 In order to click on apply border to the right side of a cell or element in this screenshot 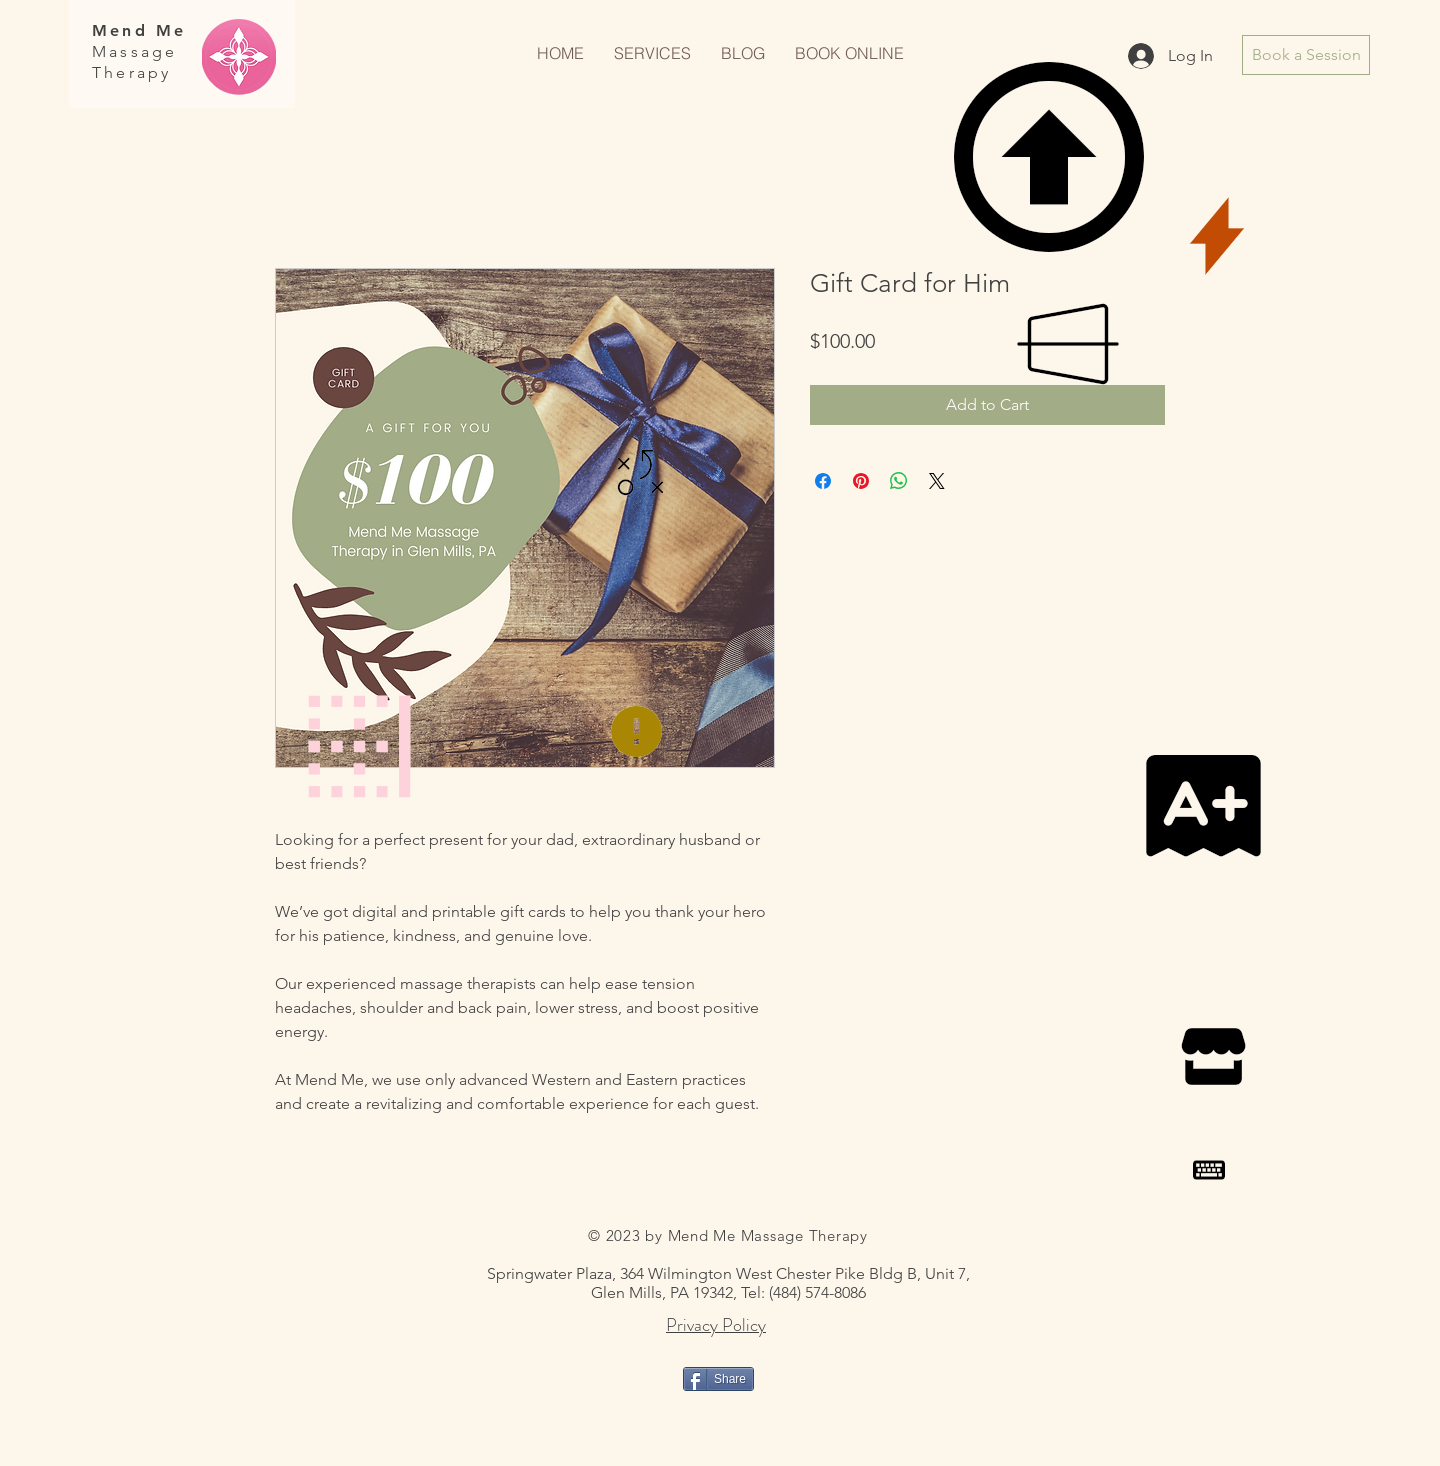, I will do `click(359, 746)`.